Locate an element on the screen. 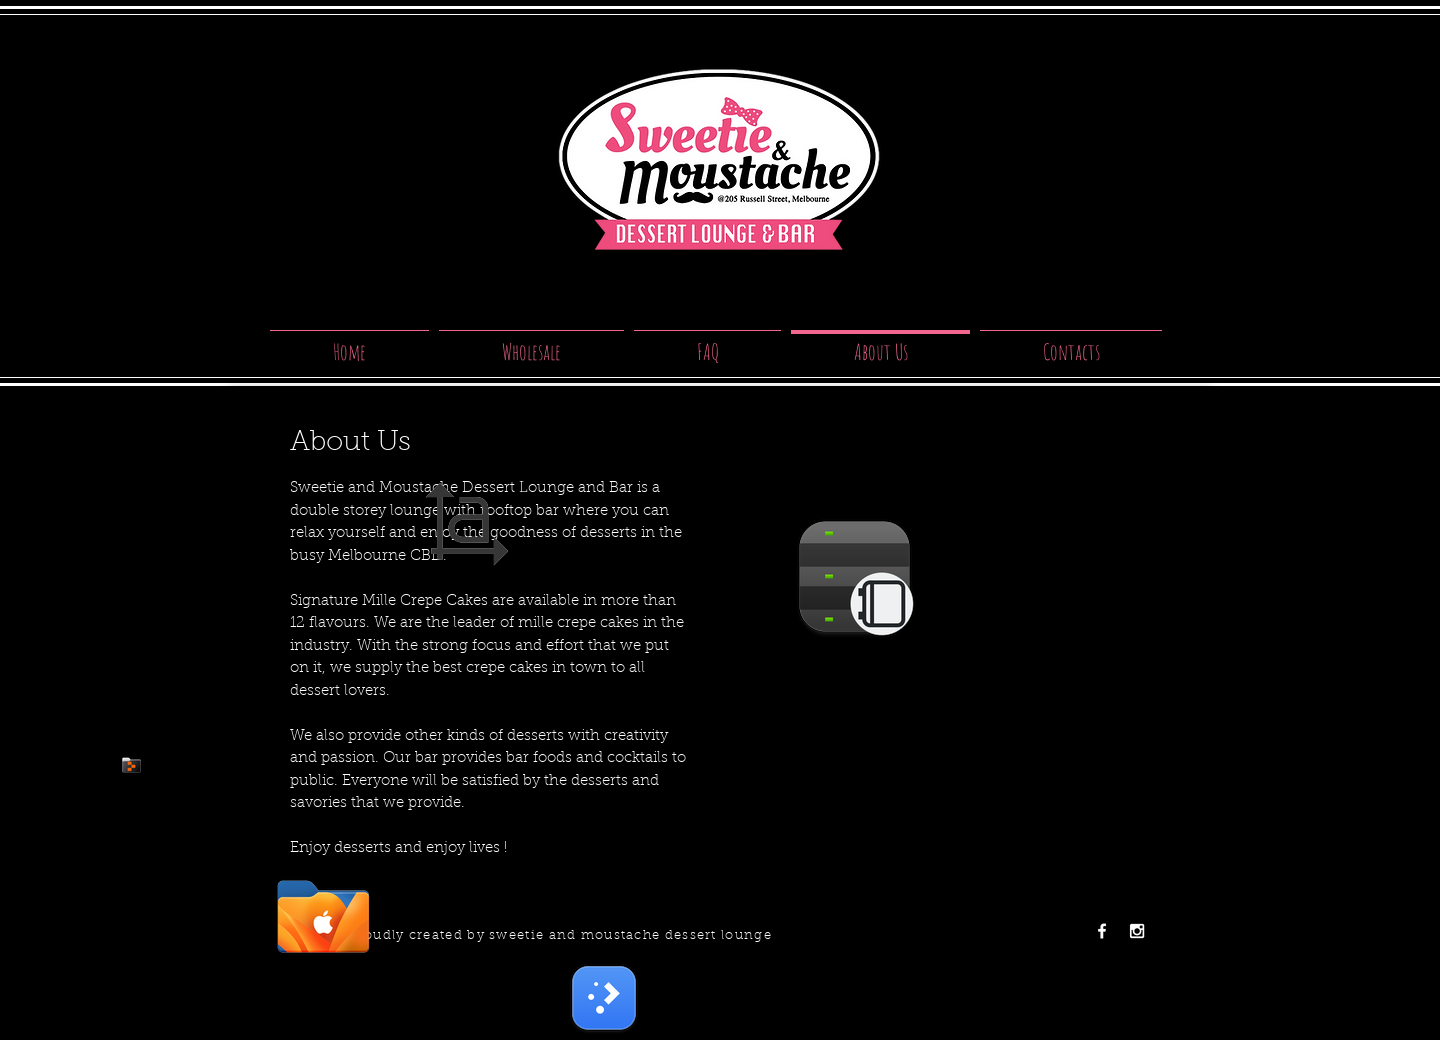  configure ldap server connection settings is located at coordinates (854, 576).